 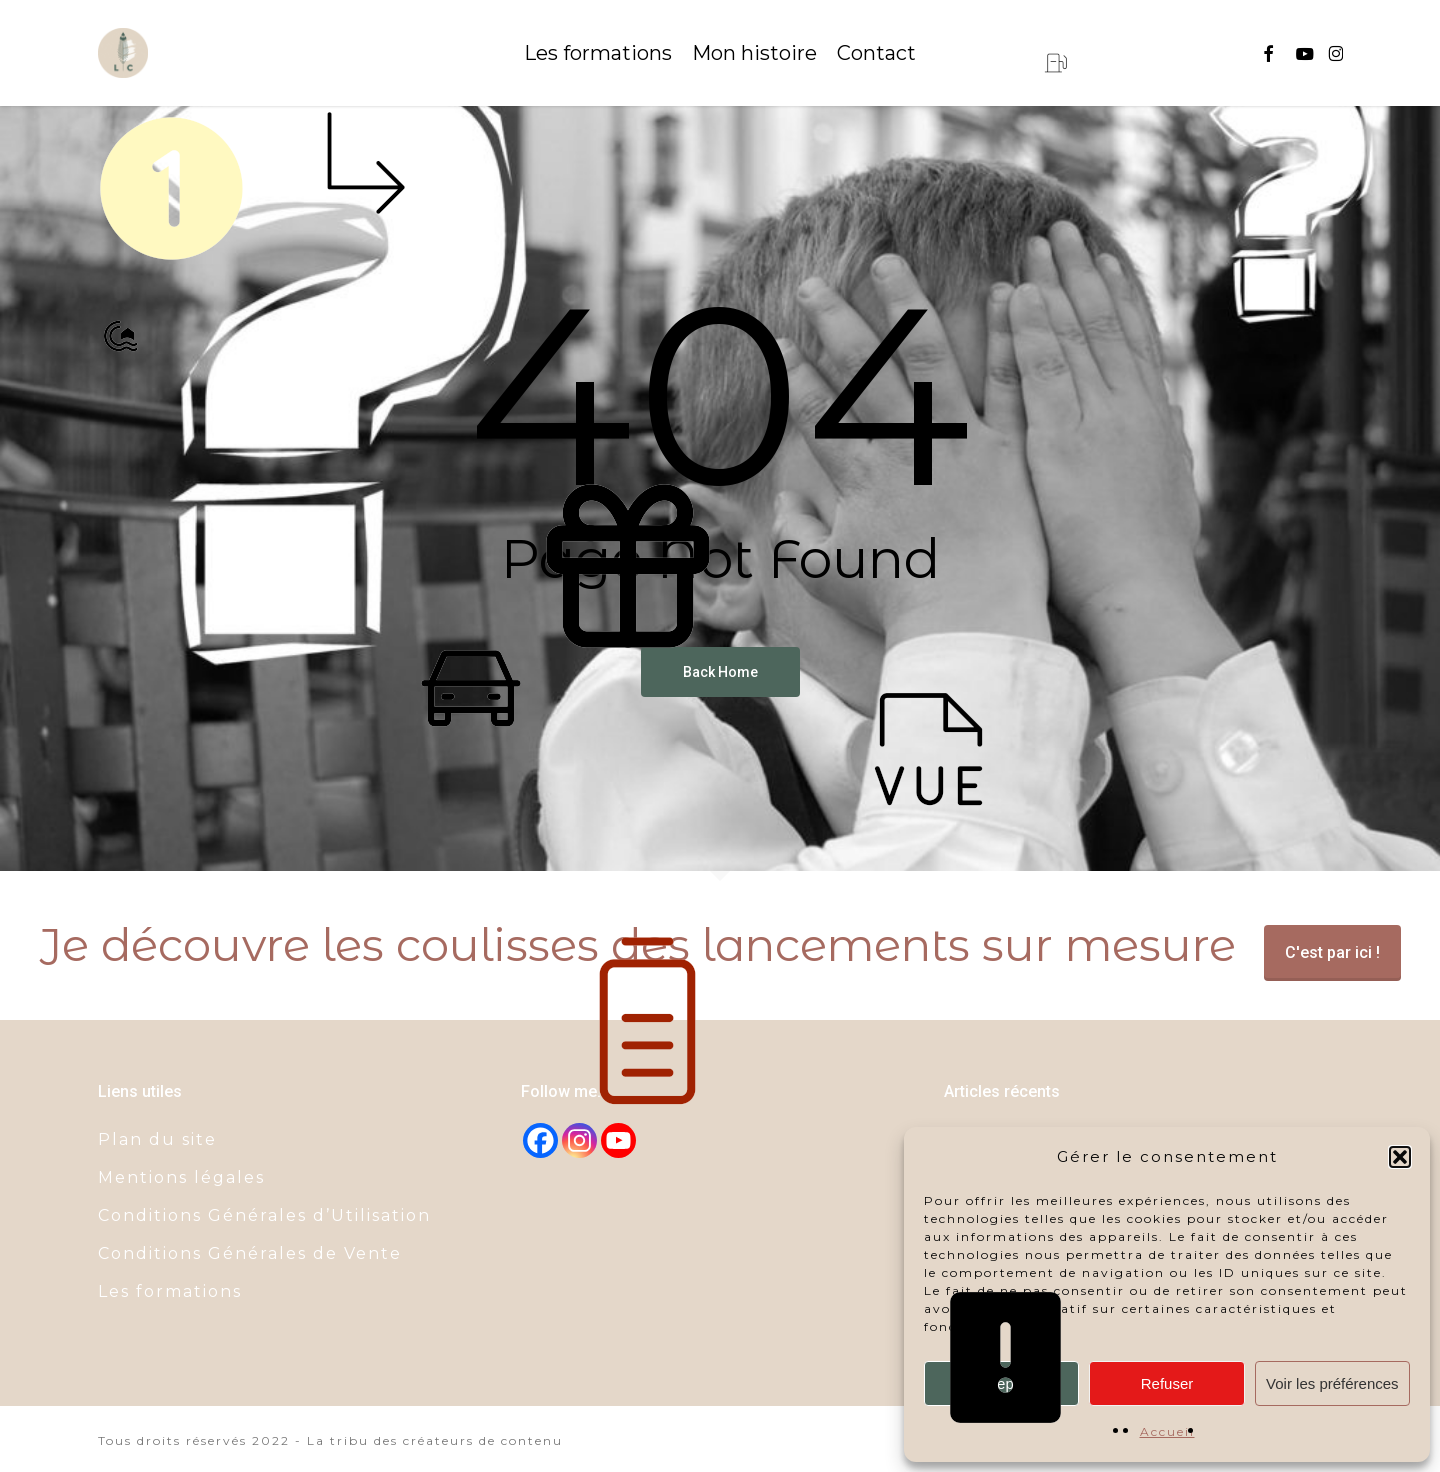 I want to click on indicates the first step in a process or sequence, so click(x=171, y=188).